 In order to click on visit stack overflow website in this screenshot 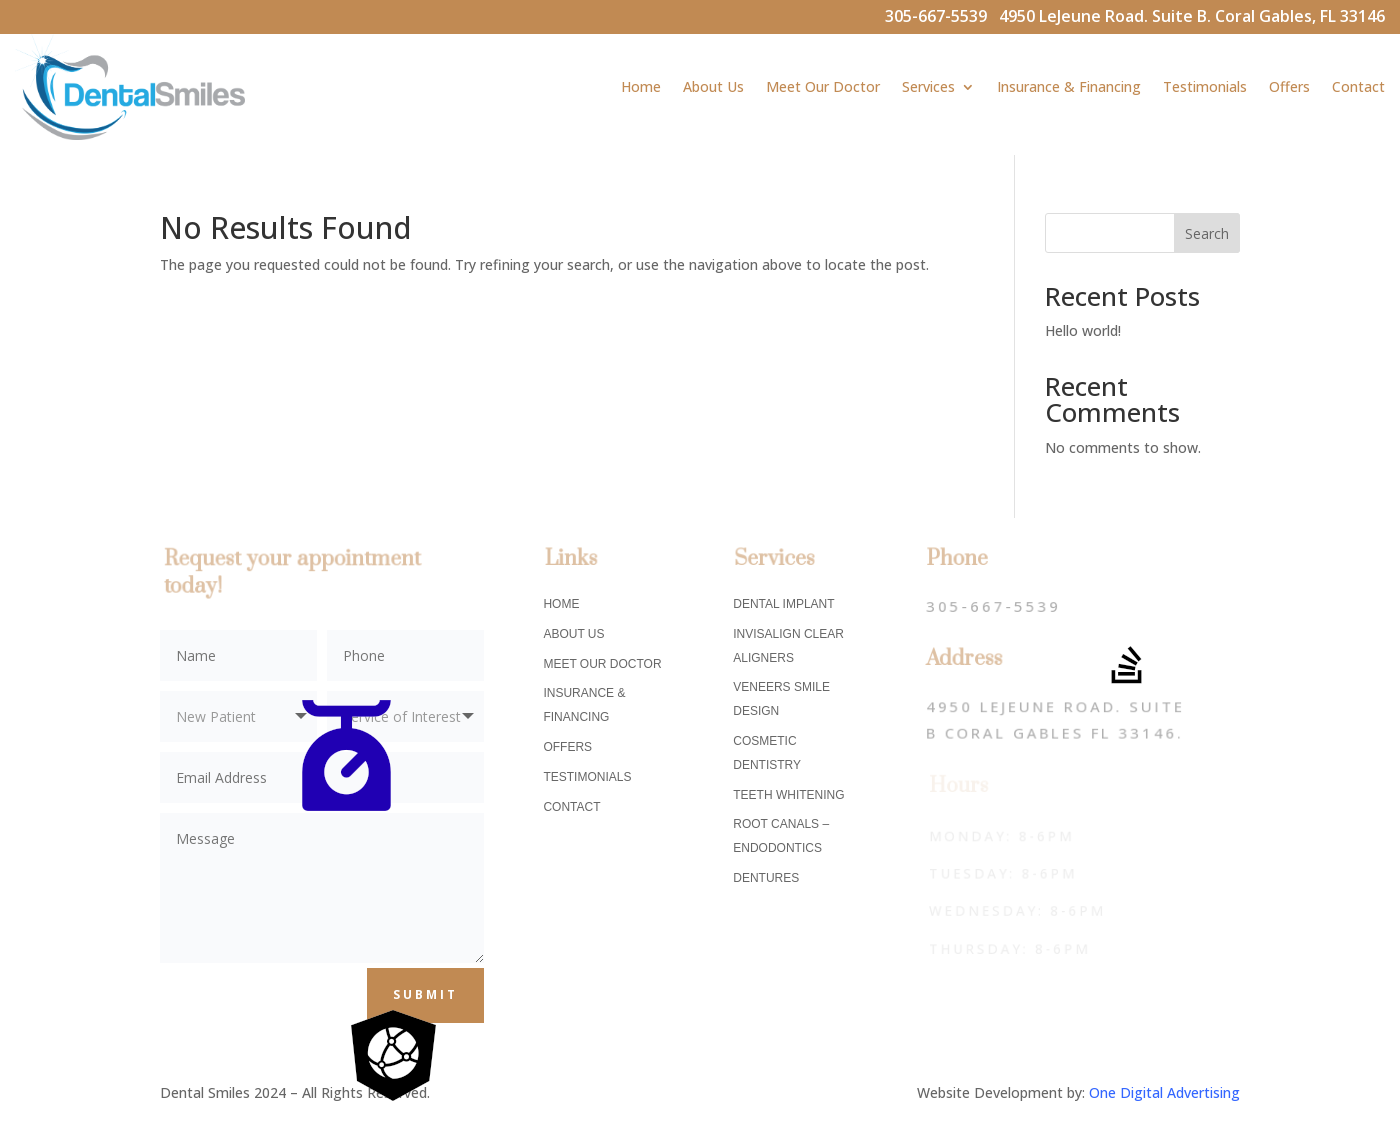, I will do `click(1126, 664)`.